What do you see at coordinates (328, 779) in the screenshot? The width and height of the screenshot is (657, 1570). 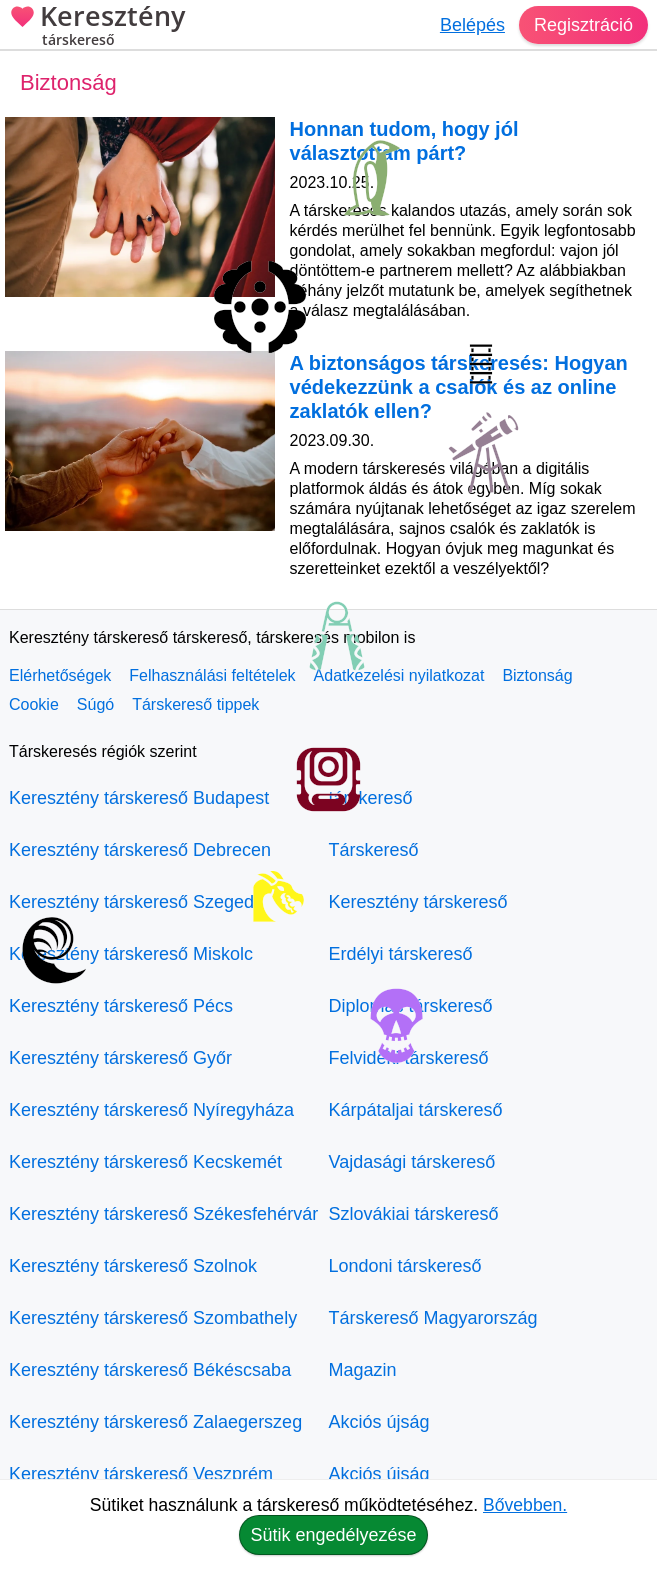 I see `open camera or photo capture mode` at bounding box center [328, 779].